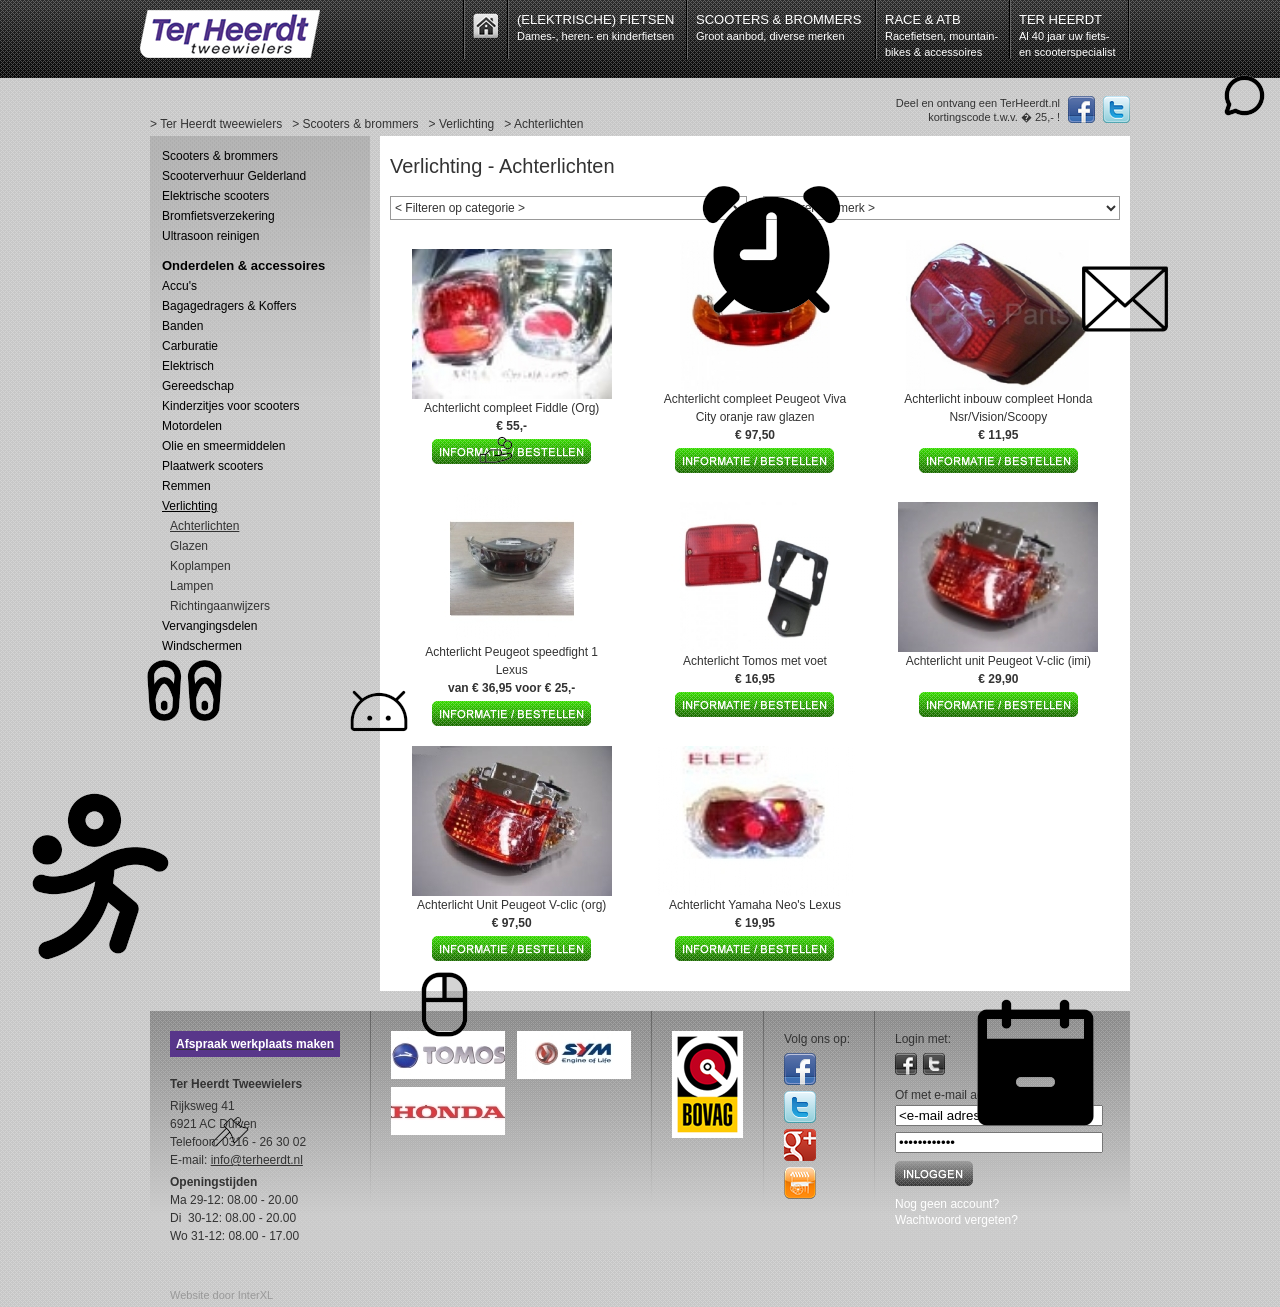 The image size is (1280, 1307). Describe the element at coordinates (771, 249) in the screenshot. I see `set or manage alarms` at that location.